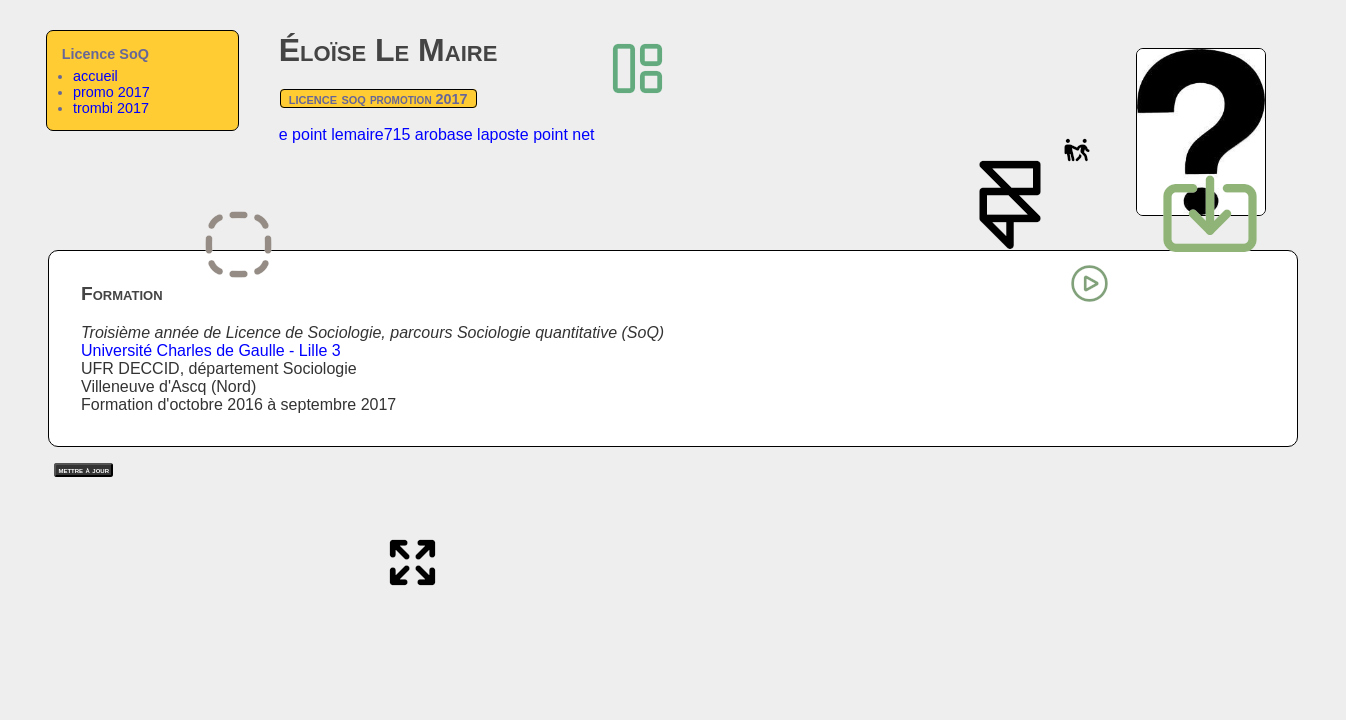 This screenshot has width=1346, height=720. Describe the element at coordinates (1210, 218) in the screenshot. I see `import a file or data into the app` at that location.